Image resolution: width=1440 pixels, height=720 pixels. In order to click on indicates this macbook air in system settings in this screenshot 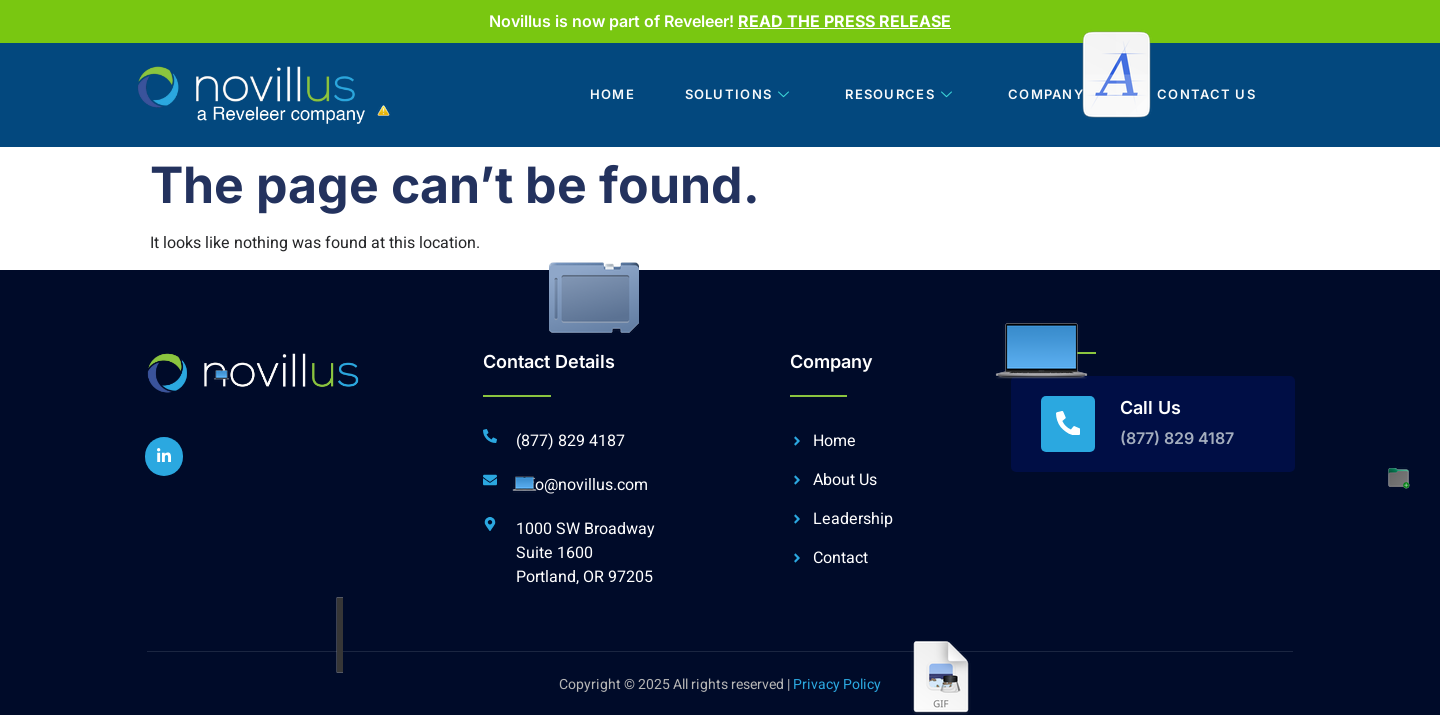, I will do `click(221, 373)`.